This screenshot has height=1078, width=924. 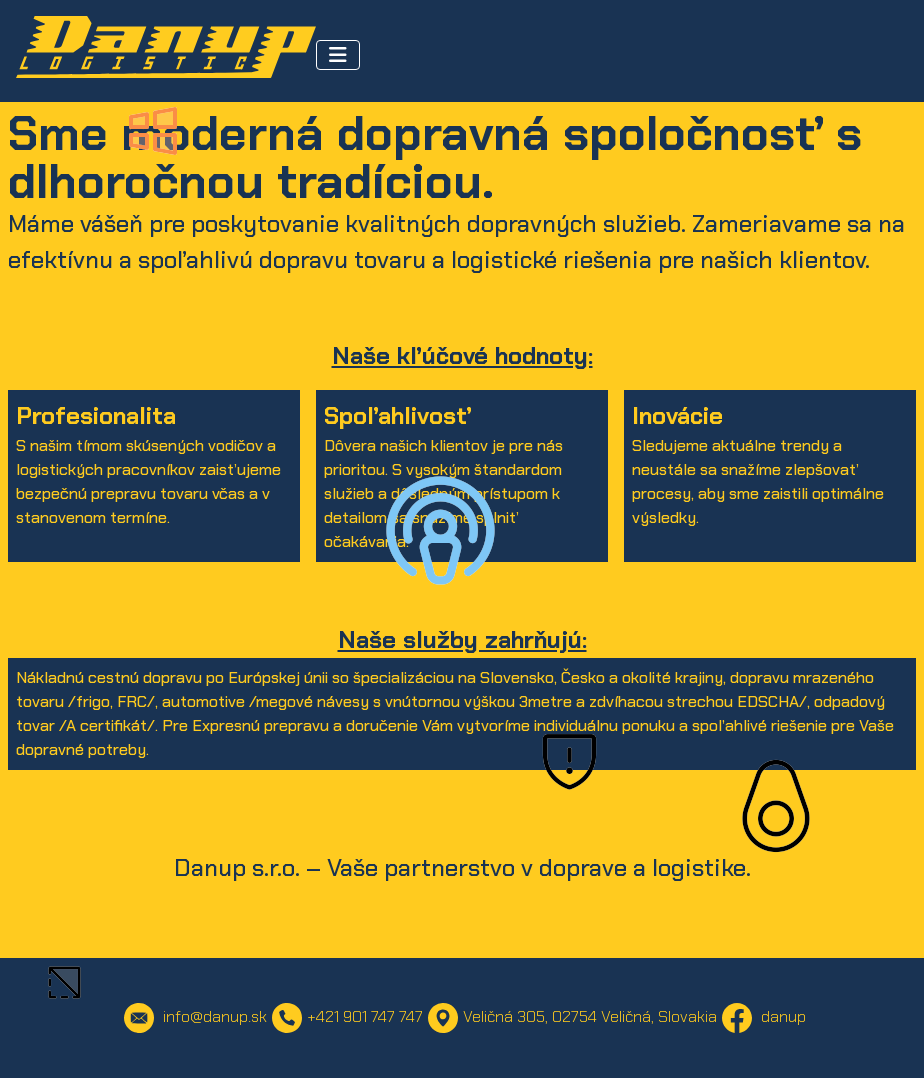 I want to click on open the Windows start menu, so click(x=155, y=131).